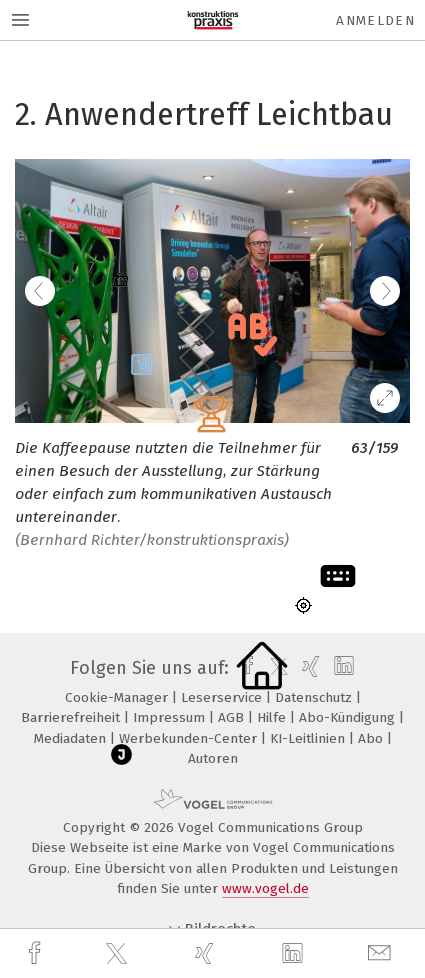 The image size is (425, 978). Describe the element at coordinates (303, 605) in the screenshot. I see `indicates GPS location is locked and active` at that location.